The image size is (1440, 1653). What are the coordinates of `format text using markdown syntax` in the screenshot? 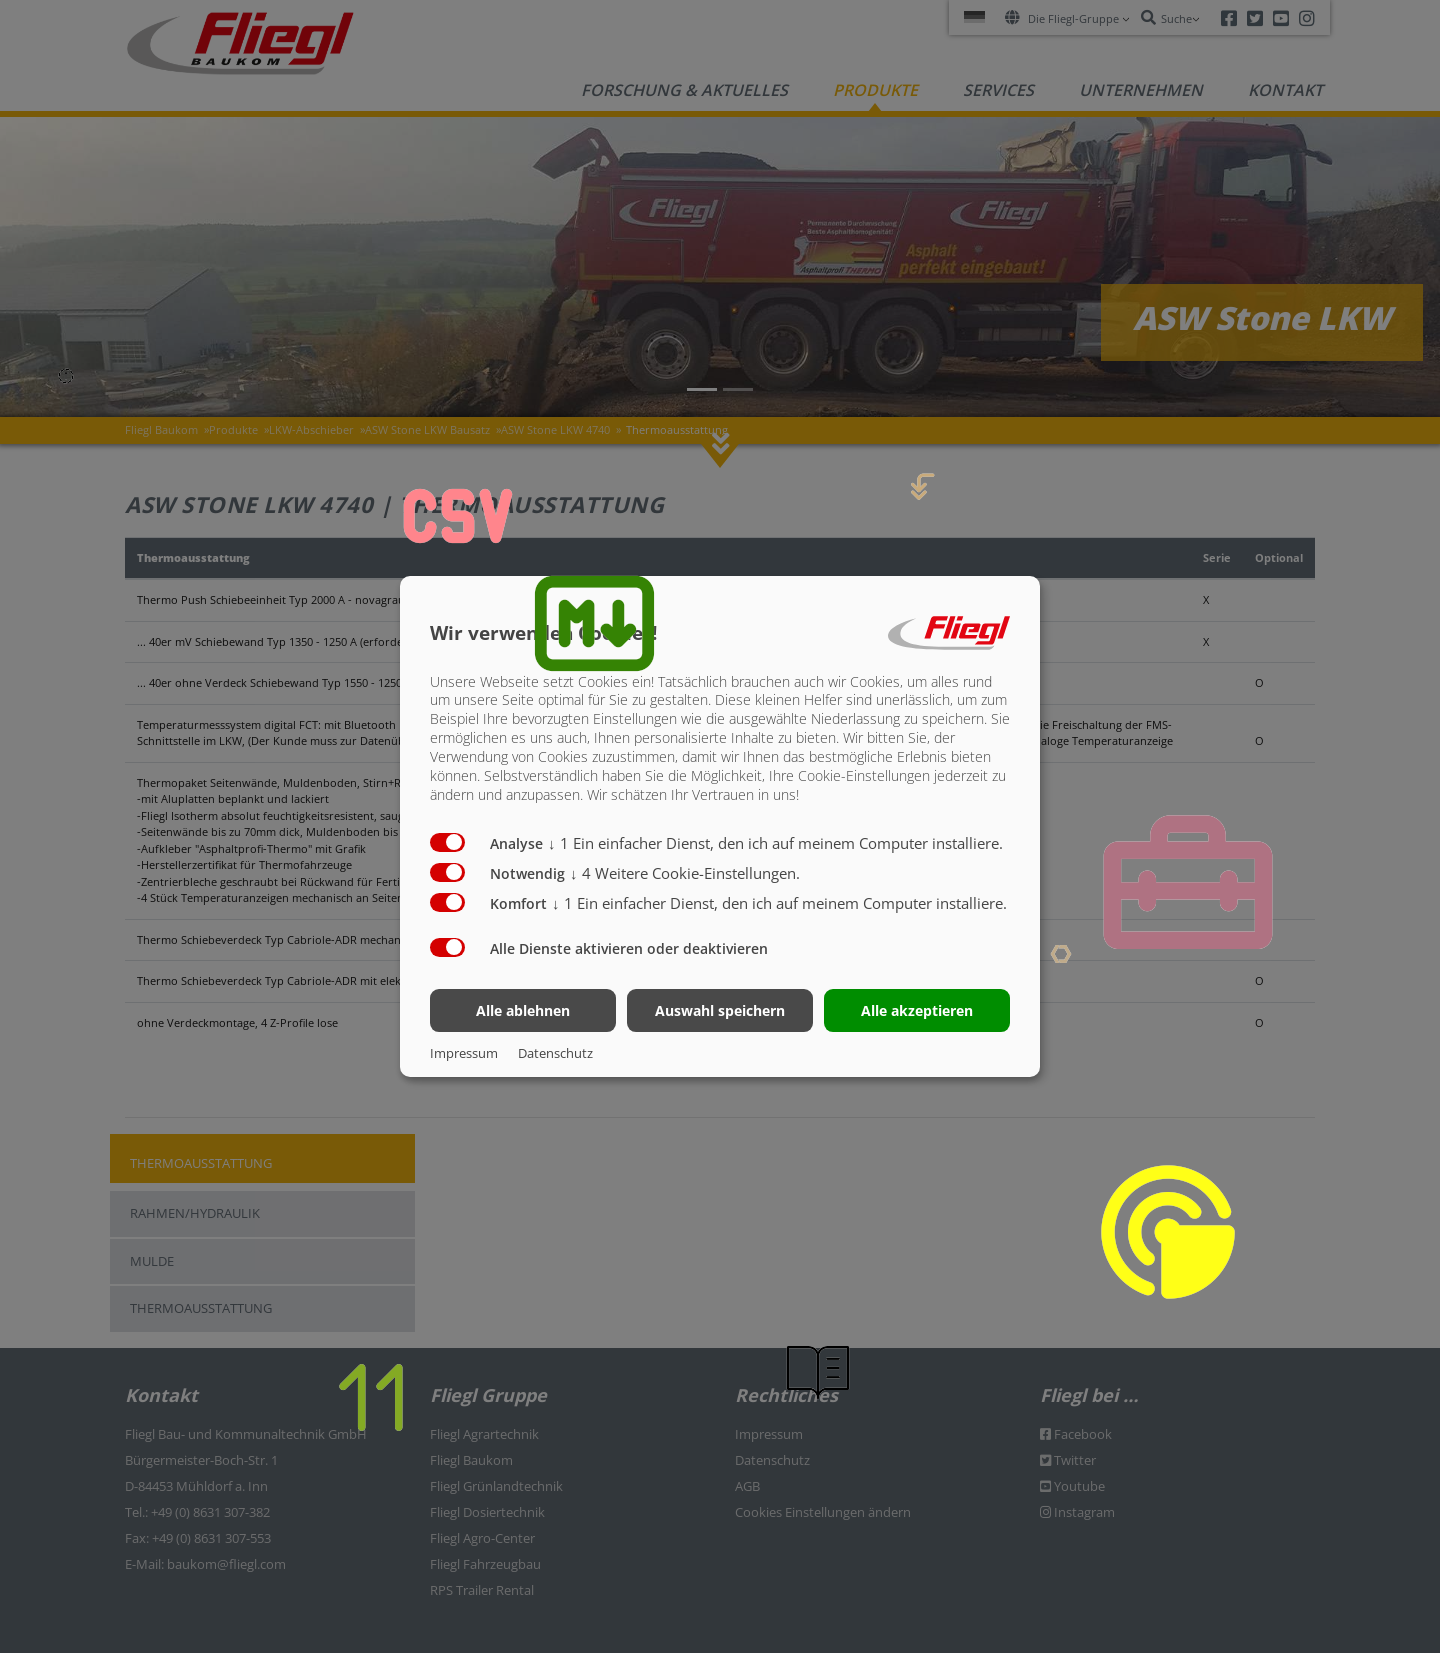 It's located at (594, 623).